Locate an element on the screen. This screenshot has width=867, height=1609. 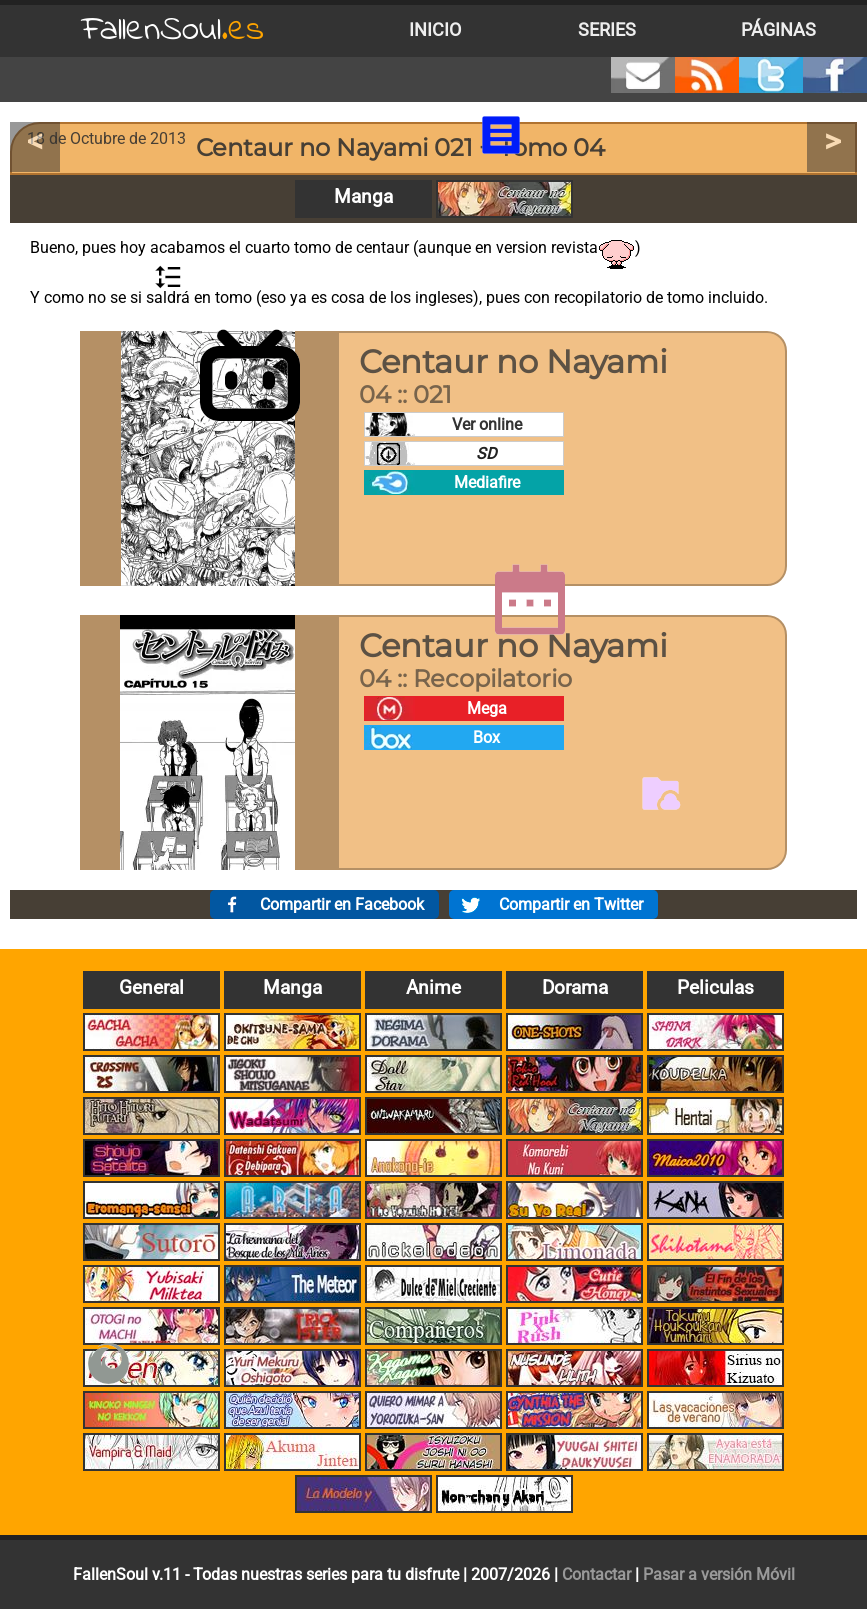
open Bilibili app is located at coordinates (250, 376).